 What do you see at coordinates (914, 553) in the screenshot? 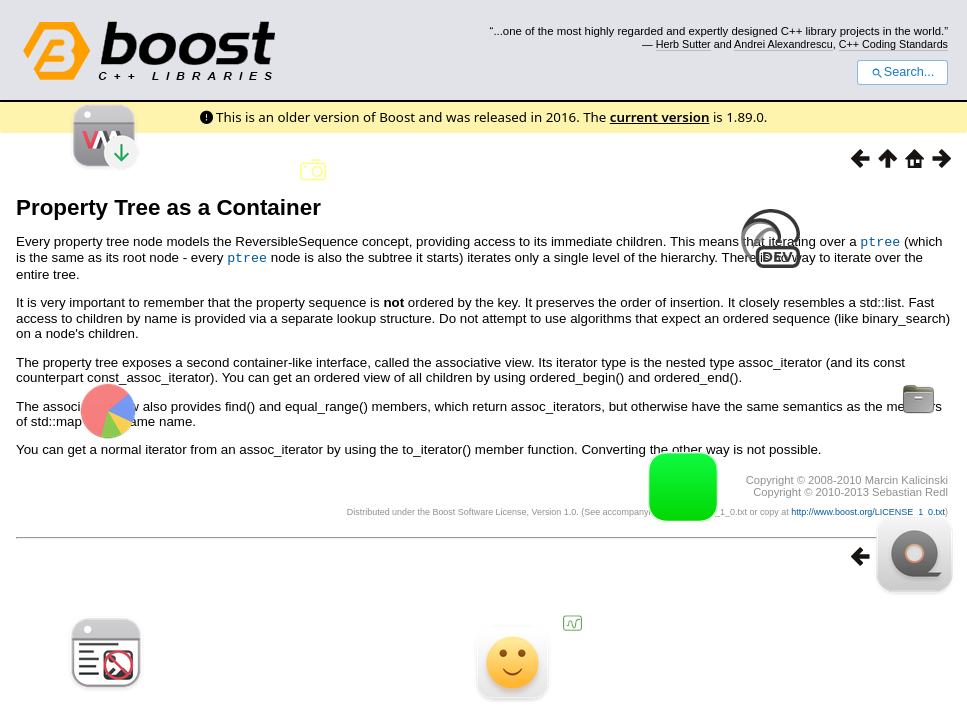
I see `open flatseal to manage flatpak permissions` at bounding box center [914, 553].